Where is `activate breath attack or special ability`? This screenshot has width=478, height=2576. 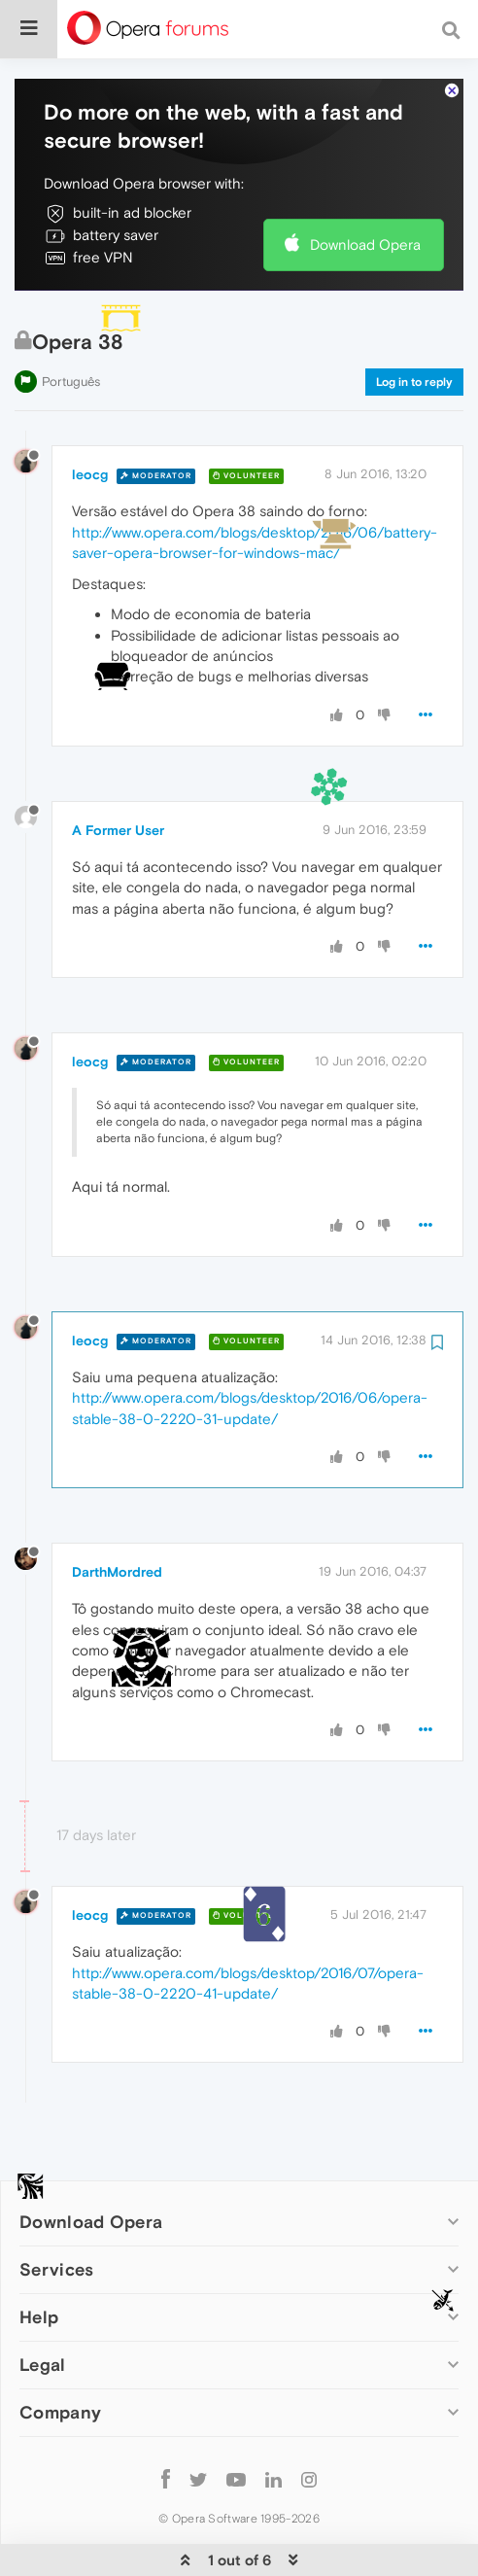
activate breath attack or special ability is located at coordinates (30, 2186).